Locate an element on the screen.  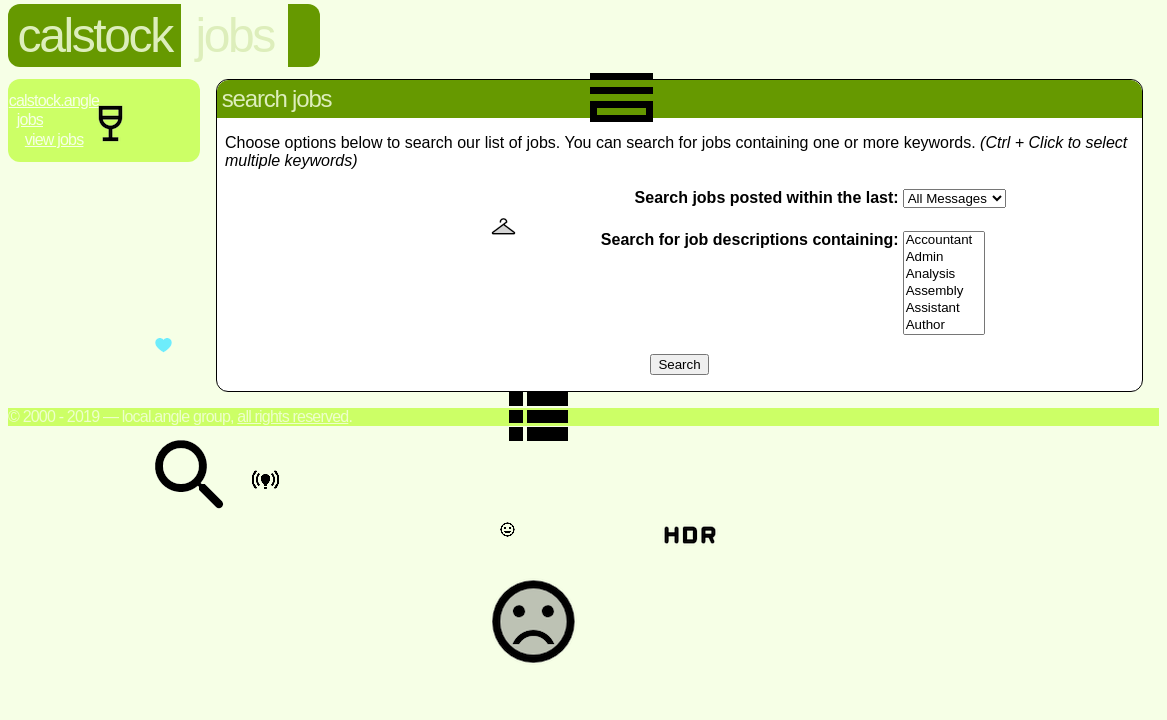
view AI-powered predictions or suggestions is located at coordinates (265, 479).